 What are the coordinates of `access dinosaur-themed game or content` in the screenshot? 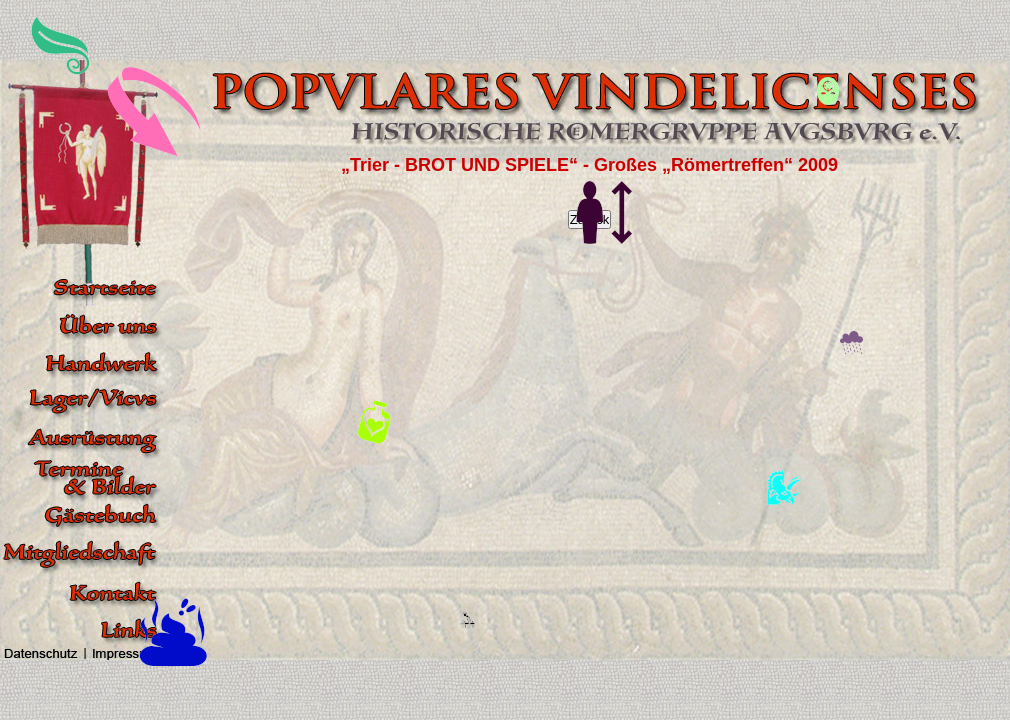 It's located at (785, 487).